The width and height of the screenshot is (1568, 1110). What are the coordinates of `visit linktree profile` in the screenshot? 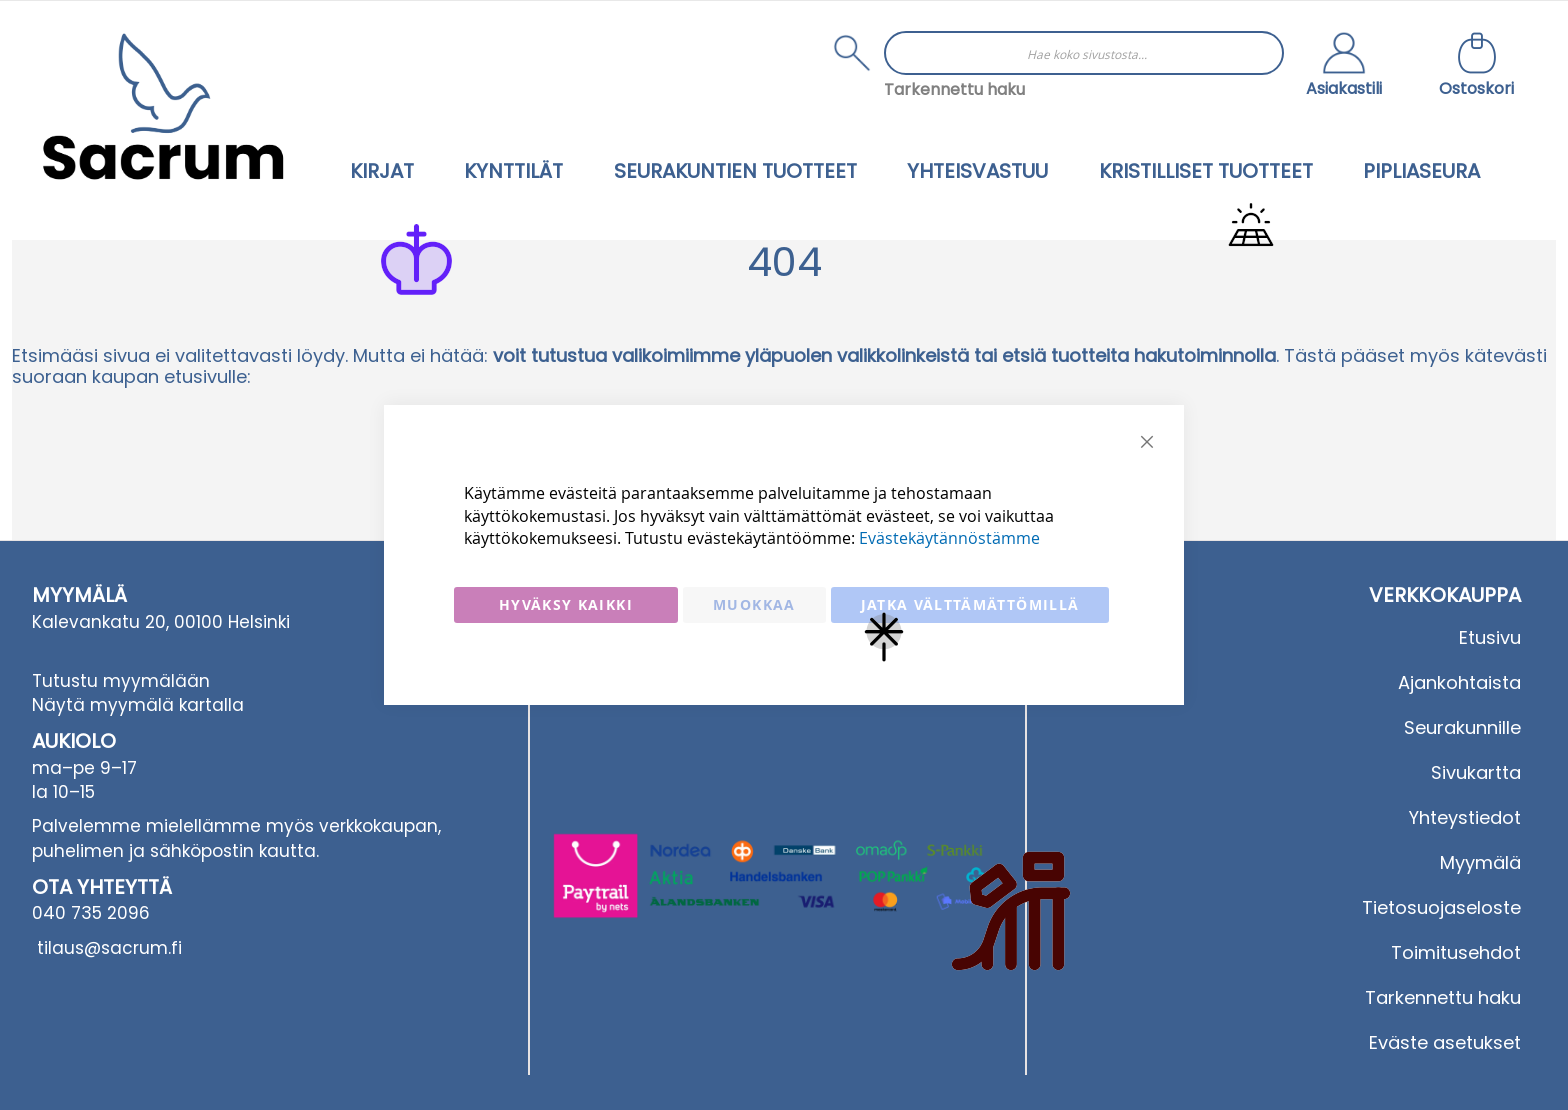 It's located at (884, 637).